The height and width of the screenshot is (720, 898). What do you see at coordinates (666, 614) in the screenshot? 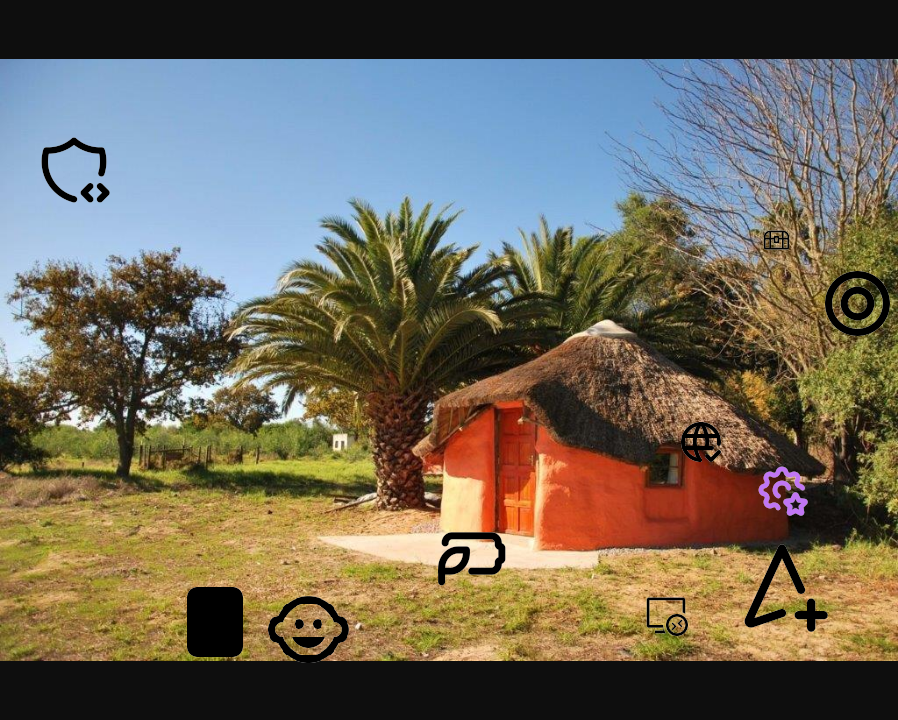
I see `connect to a remote virtual machine` at bounding box center [666, 614].